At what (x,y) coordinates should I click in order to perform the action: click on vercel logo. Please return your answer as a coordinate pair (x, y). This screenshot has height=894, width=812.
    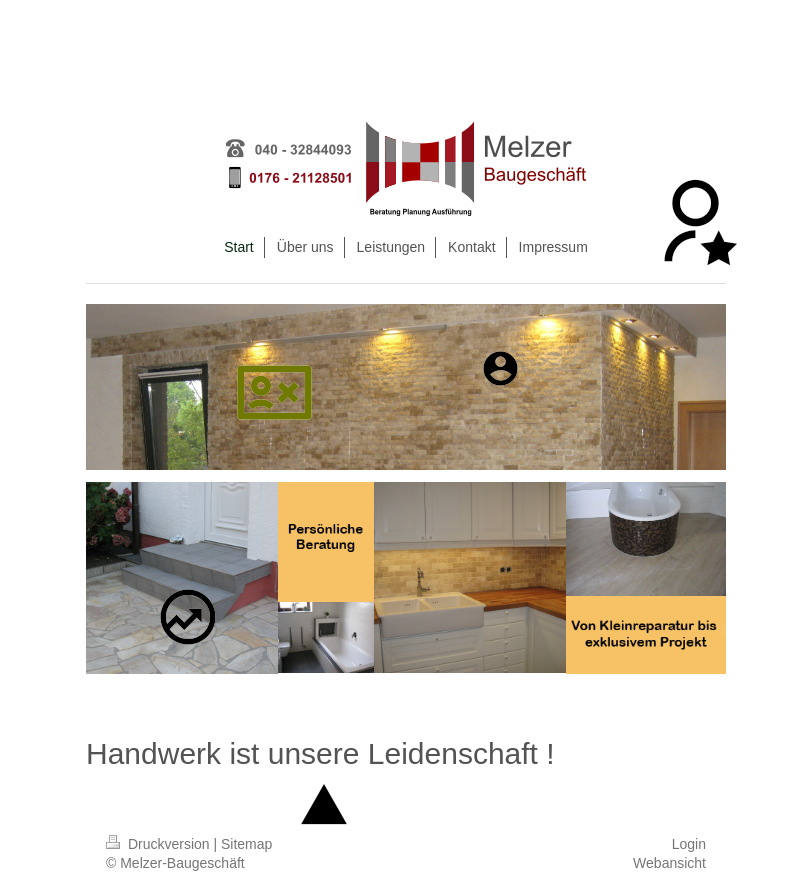
    Looking at the image, I should click on (324, 804).